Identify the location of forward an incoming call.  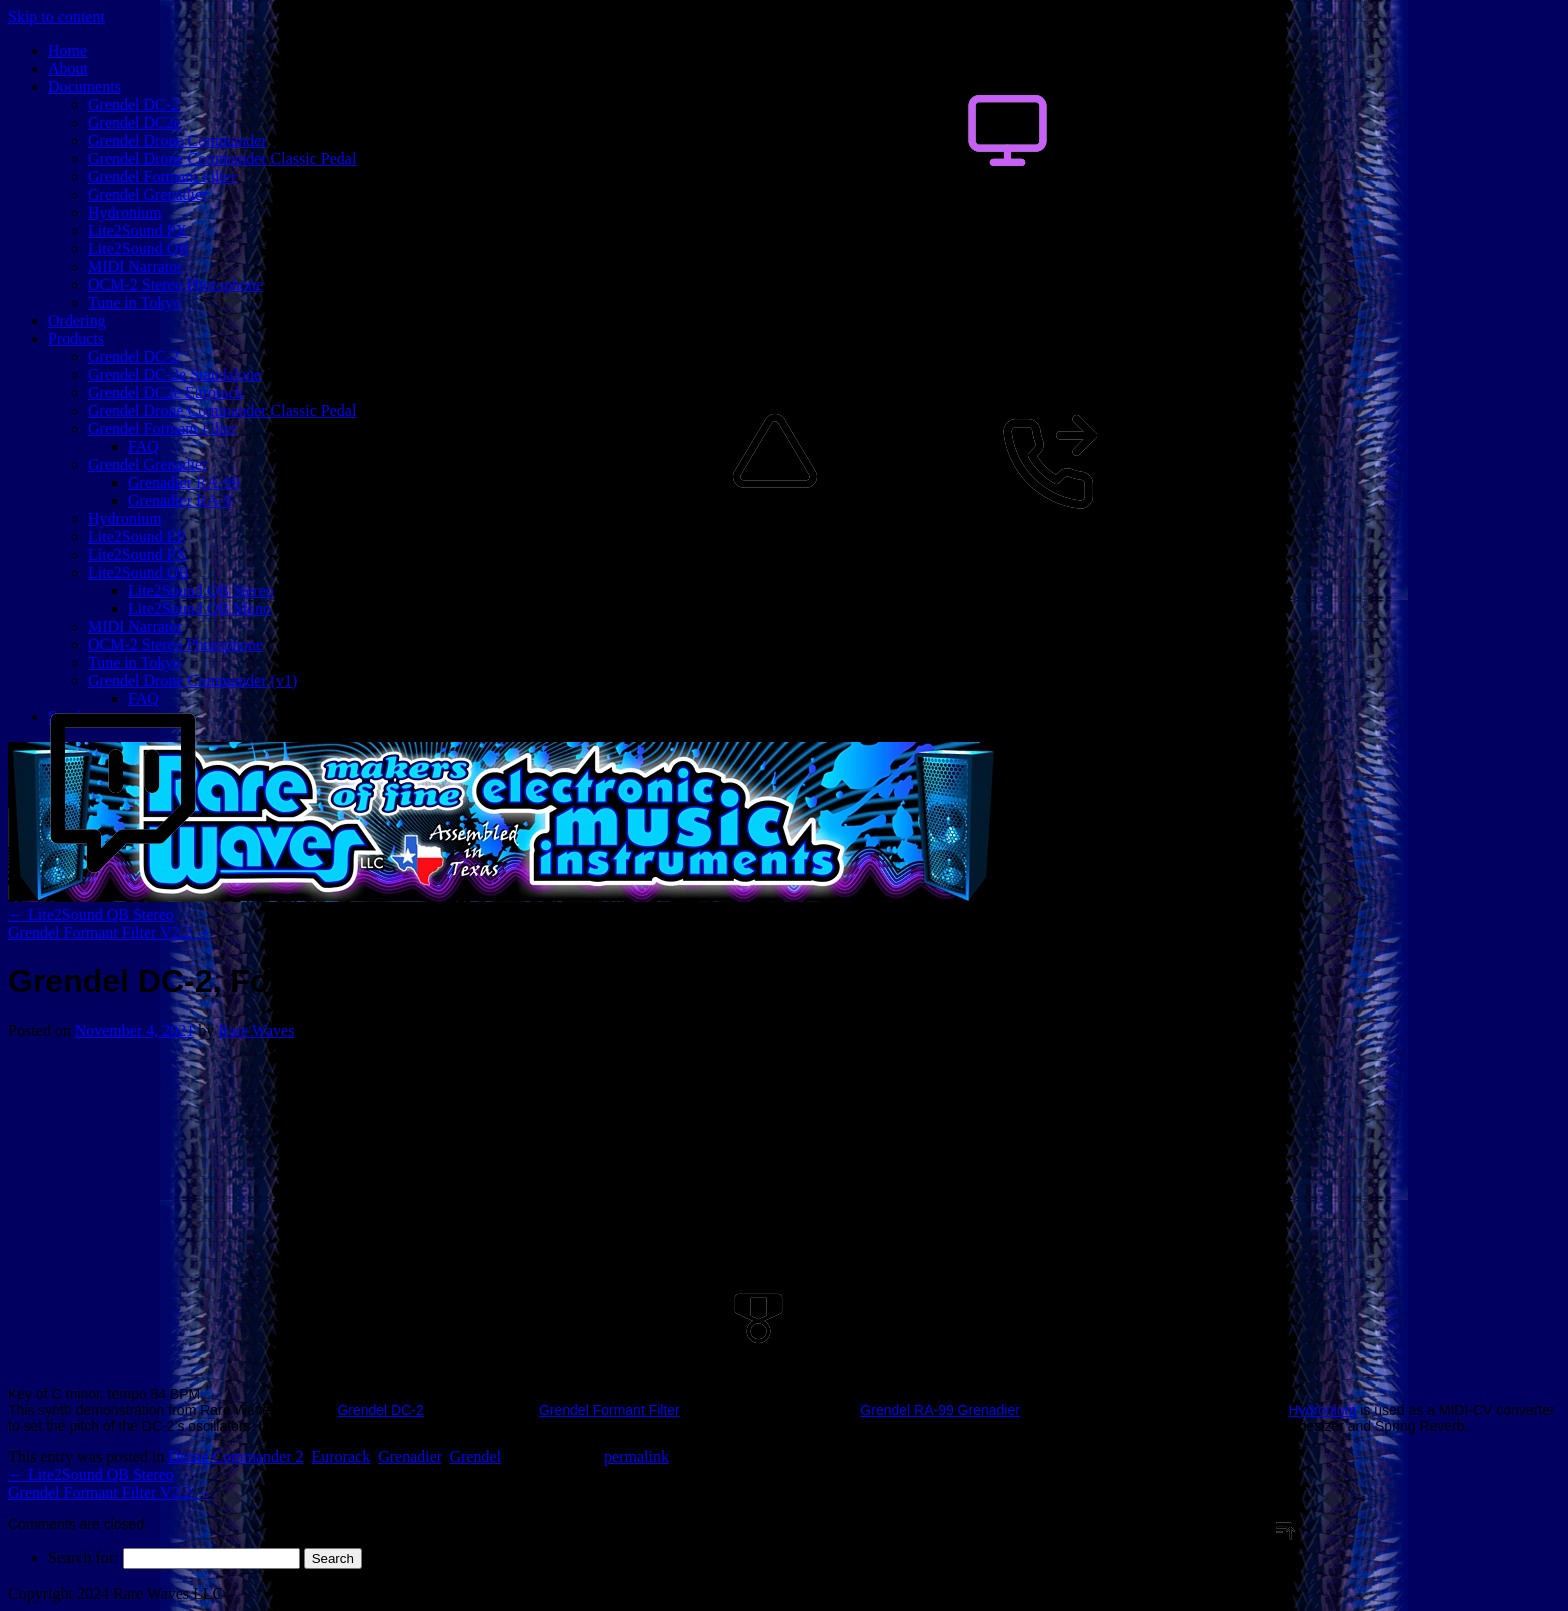
(1048, 464).